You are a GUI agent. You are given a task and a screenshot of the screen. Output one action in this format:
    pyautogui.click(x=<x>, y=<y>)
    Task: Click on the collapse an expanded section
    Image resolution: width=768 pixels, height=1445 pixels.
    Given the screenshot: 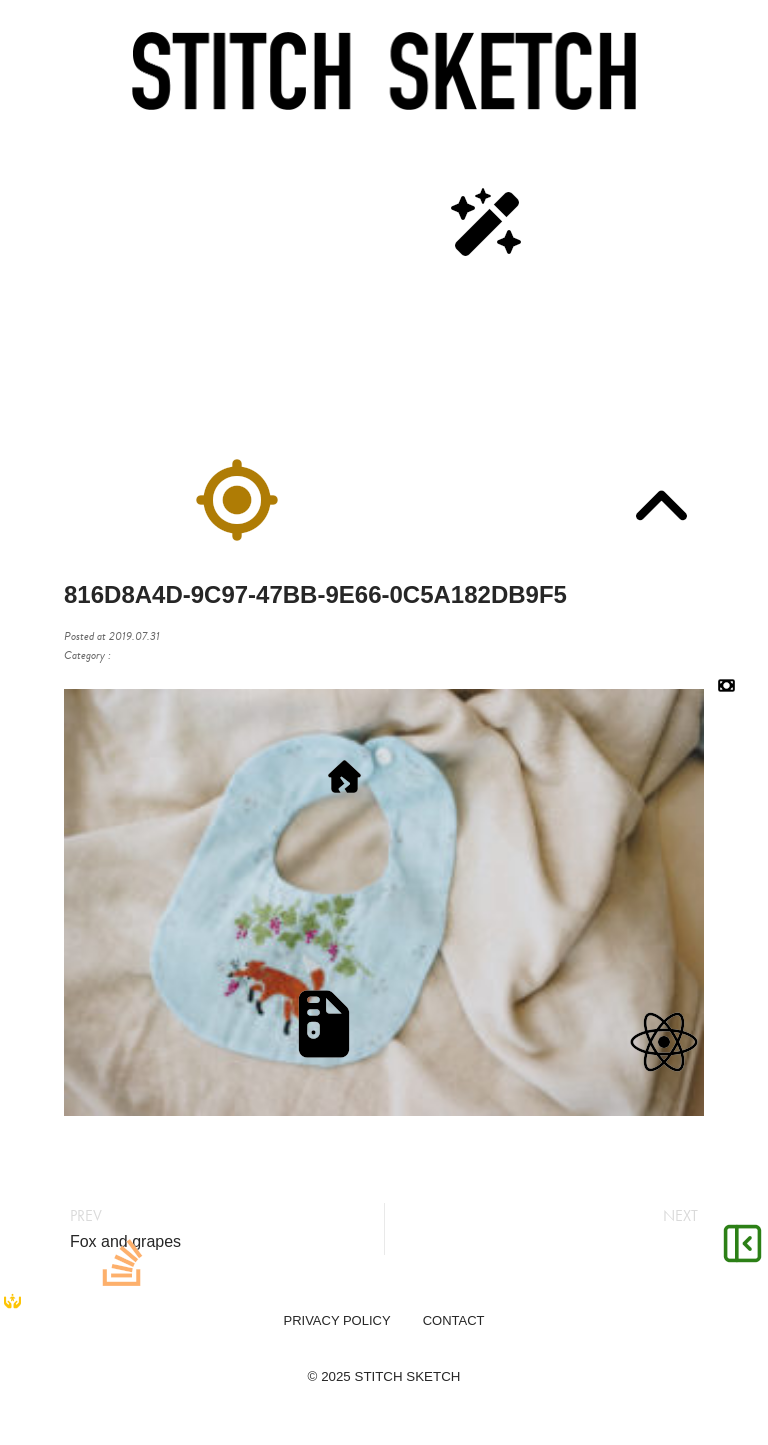 What is the action you would take?
    pyautogui.click(x=661, y=507)
    